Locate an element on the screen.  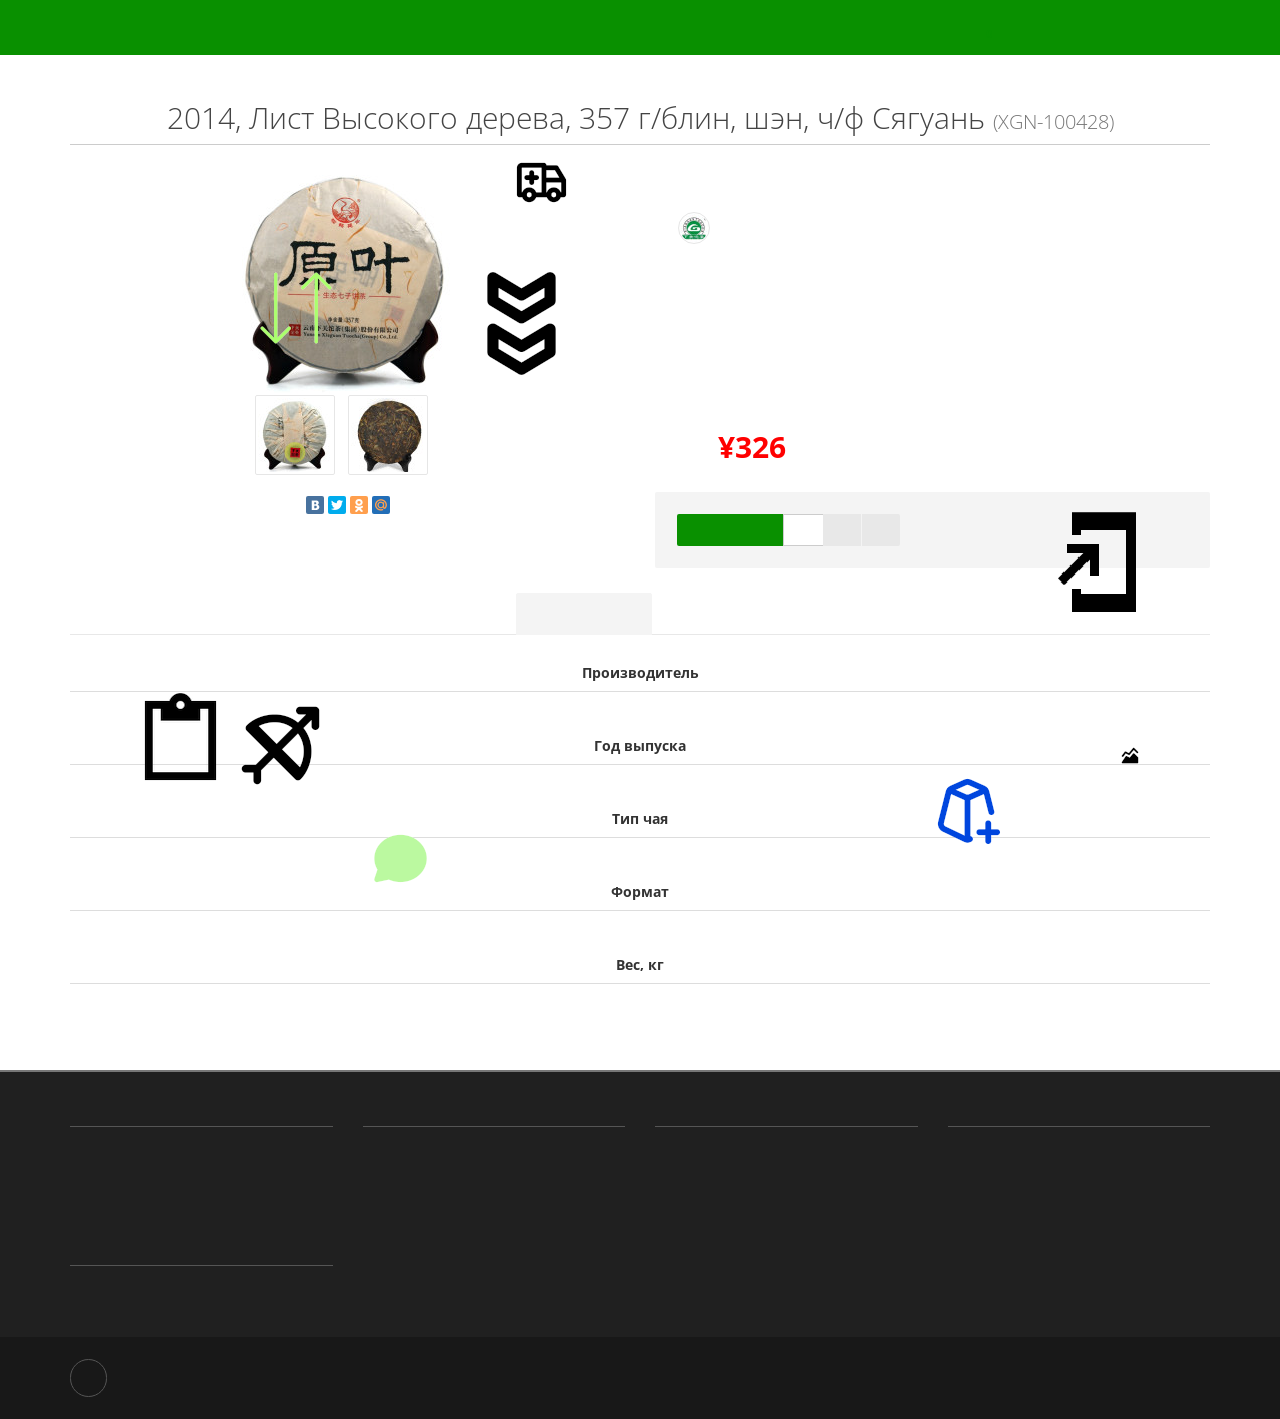
view area chart with trend line is located at coordinates (1130, 756).